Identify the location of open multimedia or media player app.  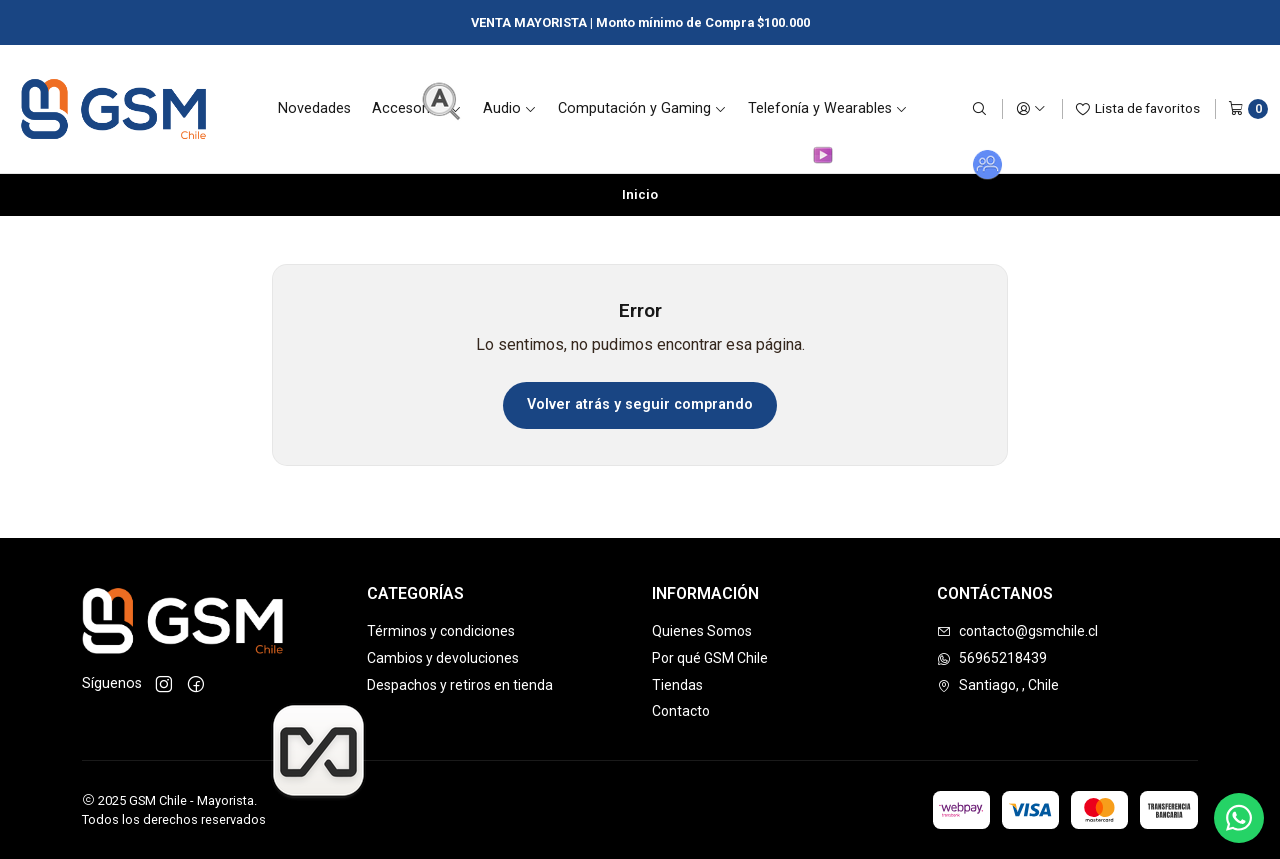
(823, 155).